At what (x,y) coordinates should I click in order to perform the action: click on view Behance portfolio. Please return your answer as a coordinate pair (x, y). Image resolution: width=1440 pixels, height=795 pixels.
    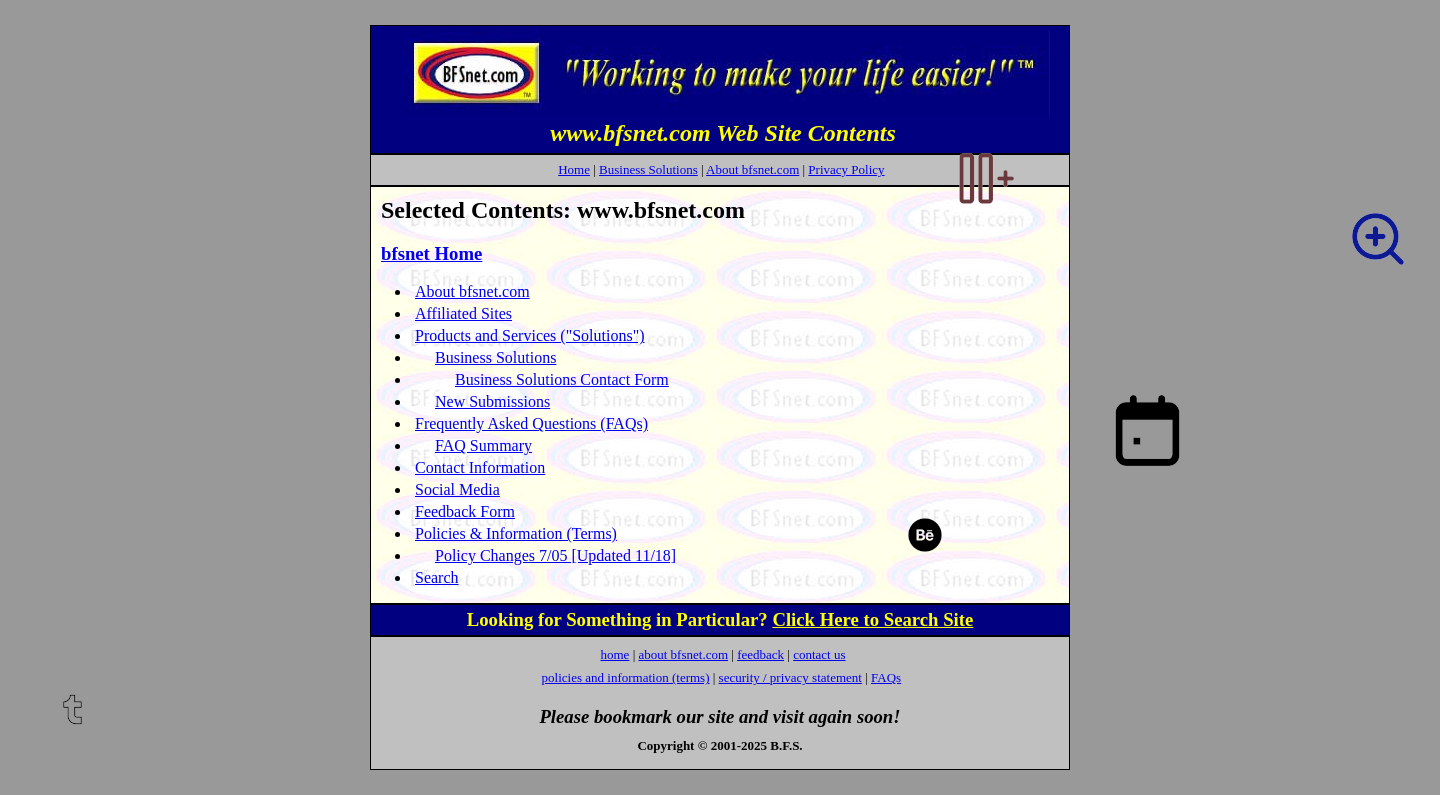
    Looking at the image, I should click on (925, 535).